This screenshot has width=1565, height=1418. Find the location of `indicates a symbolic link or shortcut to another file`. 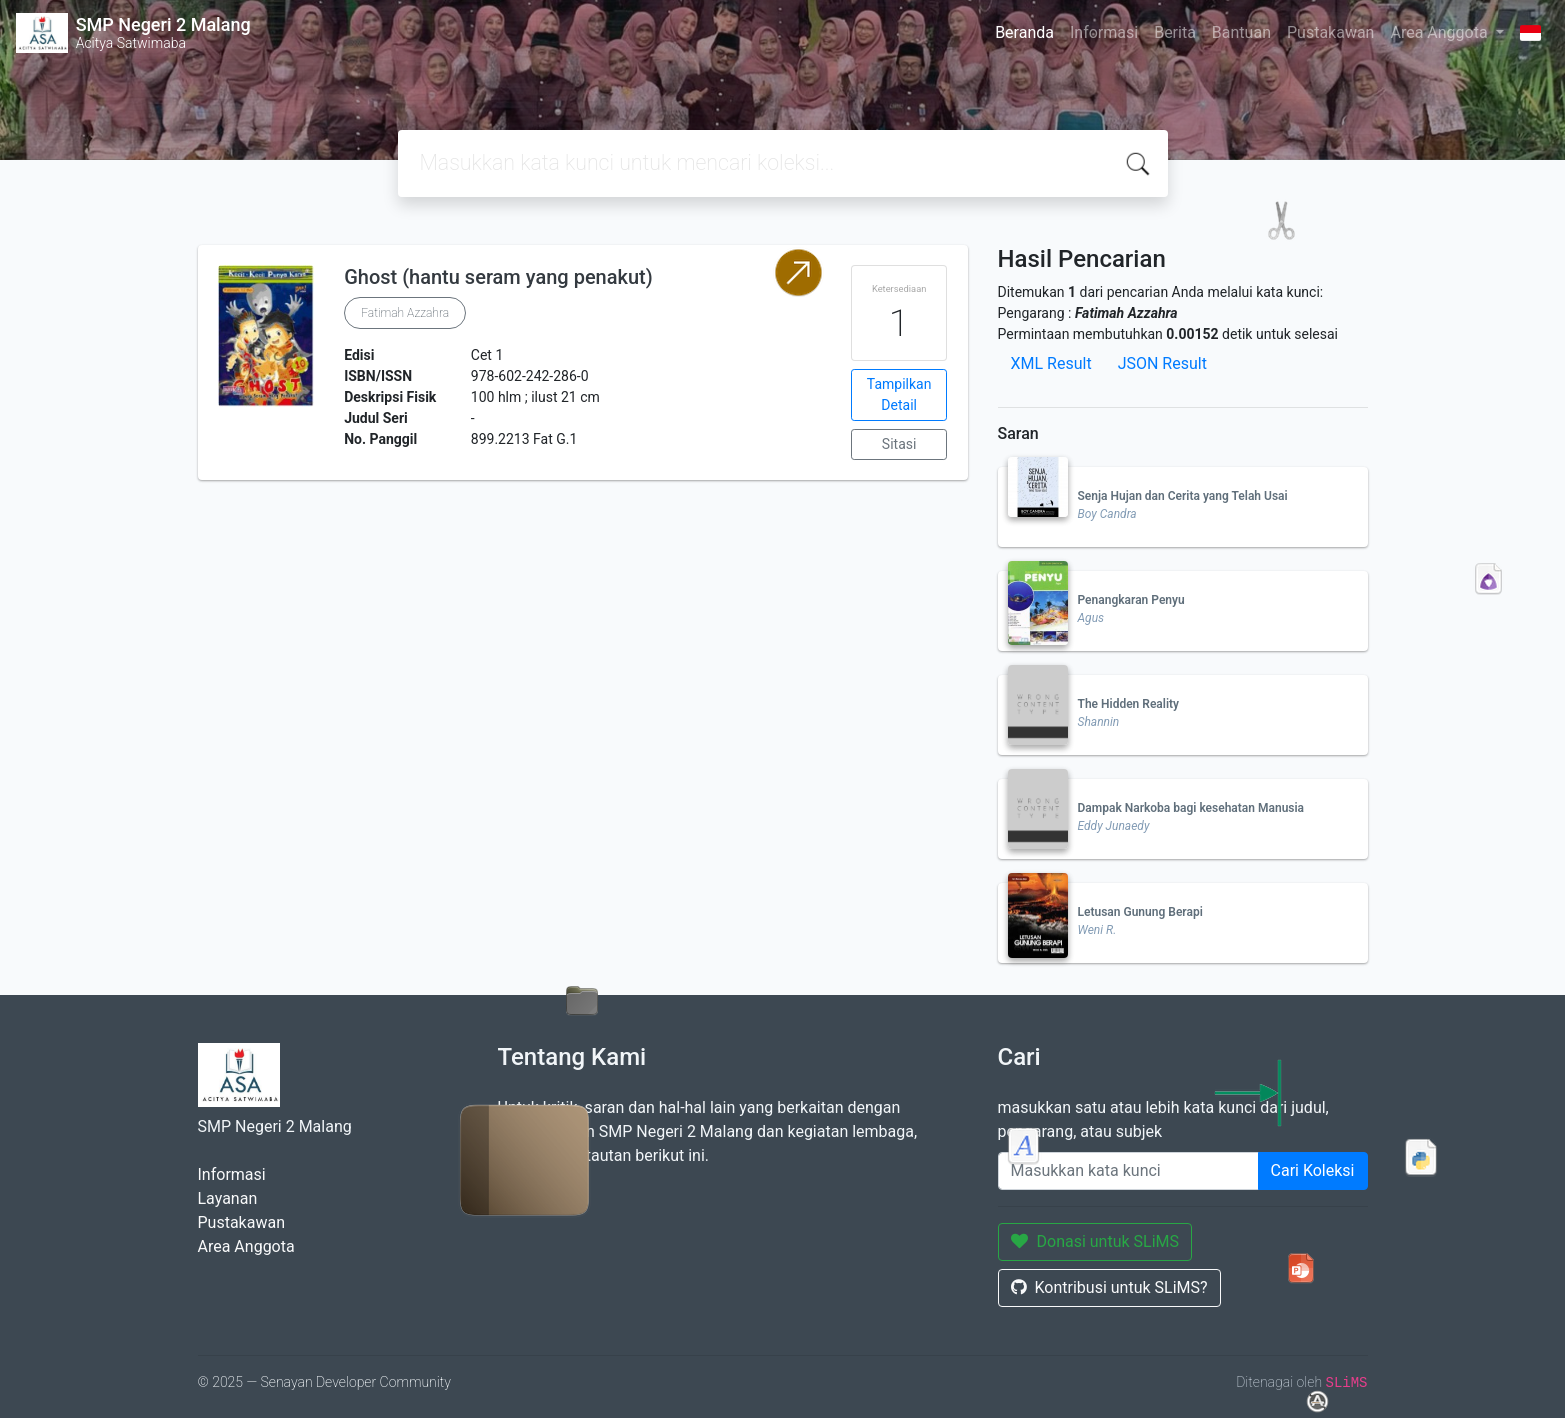

indicates a symbolic link or shortcut to another file is located at coordinates (798, 272).